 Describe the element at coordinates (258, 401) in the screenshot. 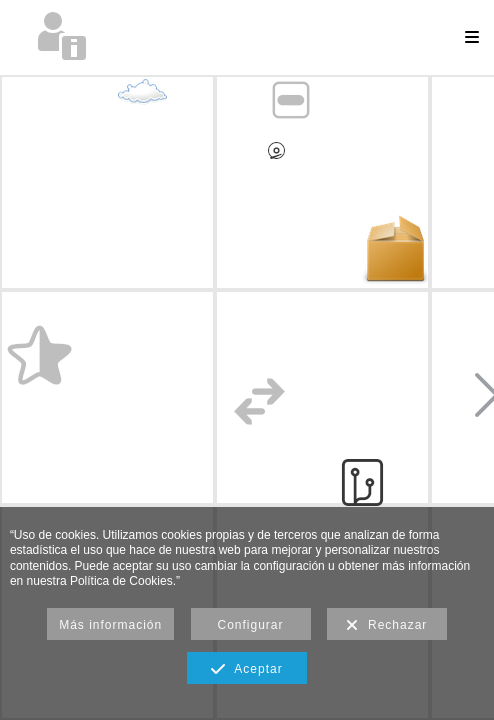

I see `indicates active network data transfer` at that location.